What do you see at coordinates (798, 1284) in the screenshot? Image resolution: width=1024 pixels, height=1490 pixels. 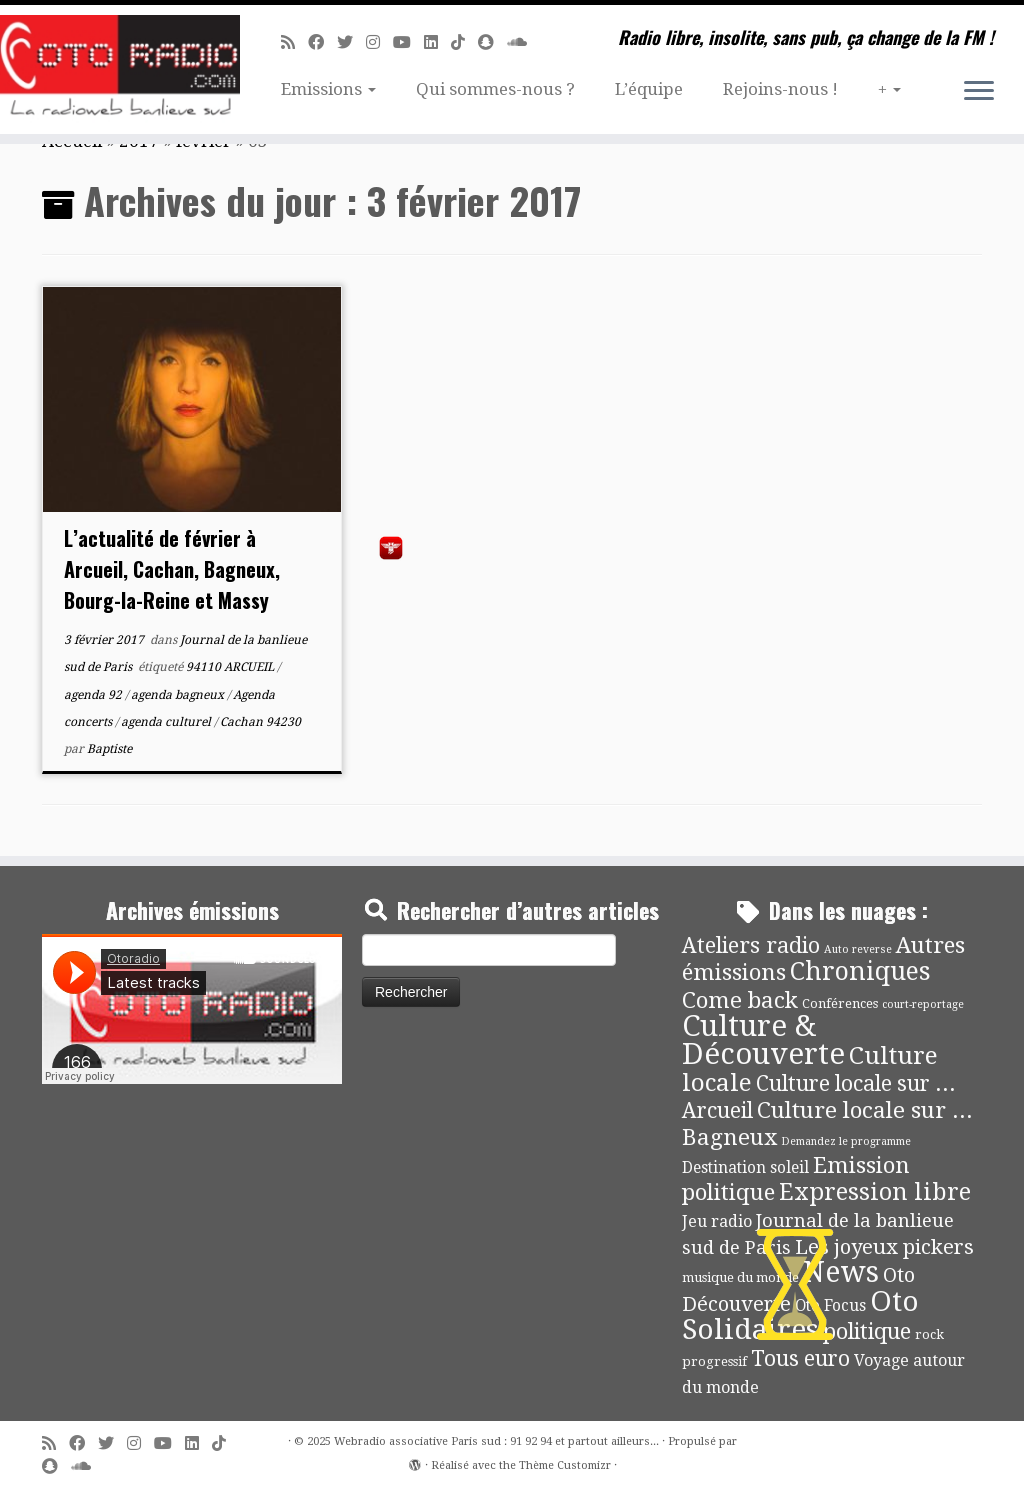 I see `access screen time settings` at bounding box center [798, 1284].